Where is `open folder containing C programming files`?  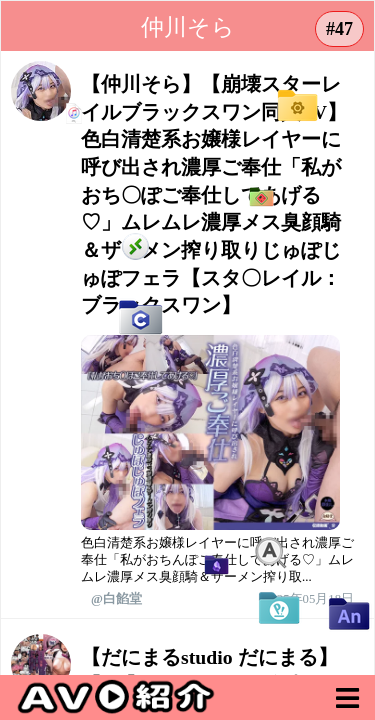 open folder containing C programming files is located at coordinates (140, 318).